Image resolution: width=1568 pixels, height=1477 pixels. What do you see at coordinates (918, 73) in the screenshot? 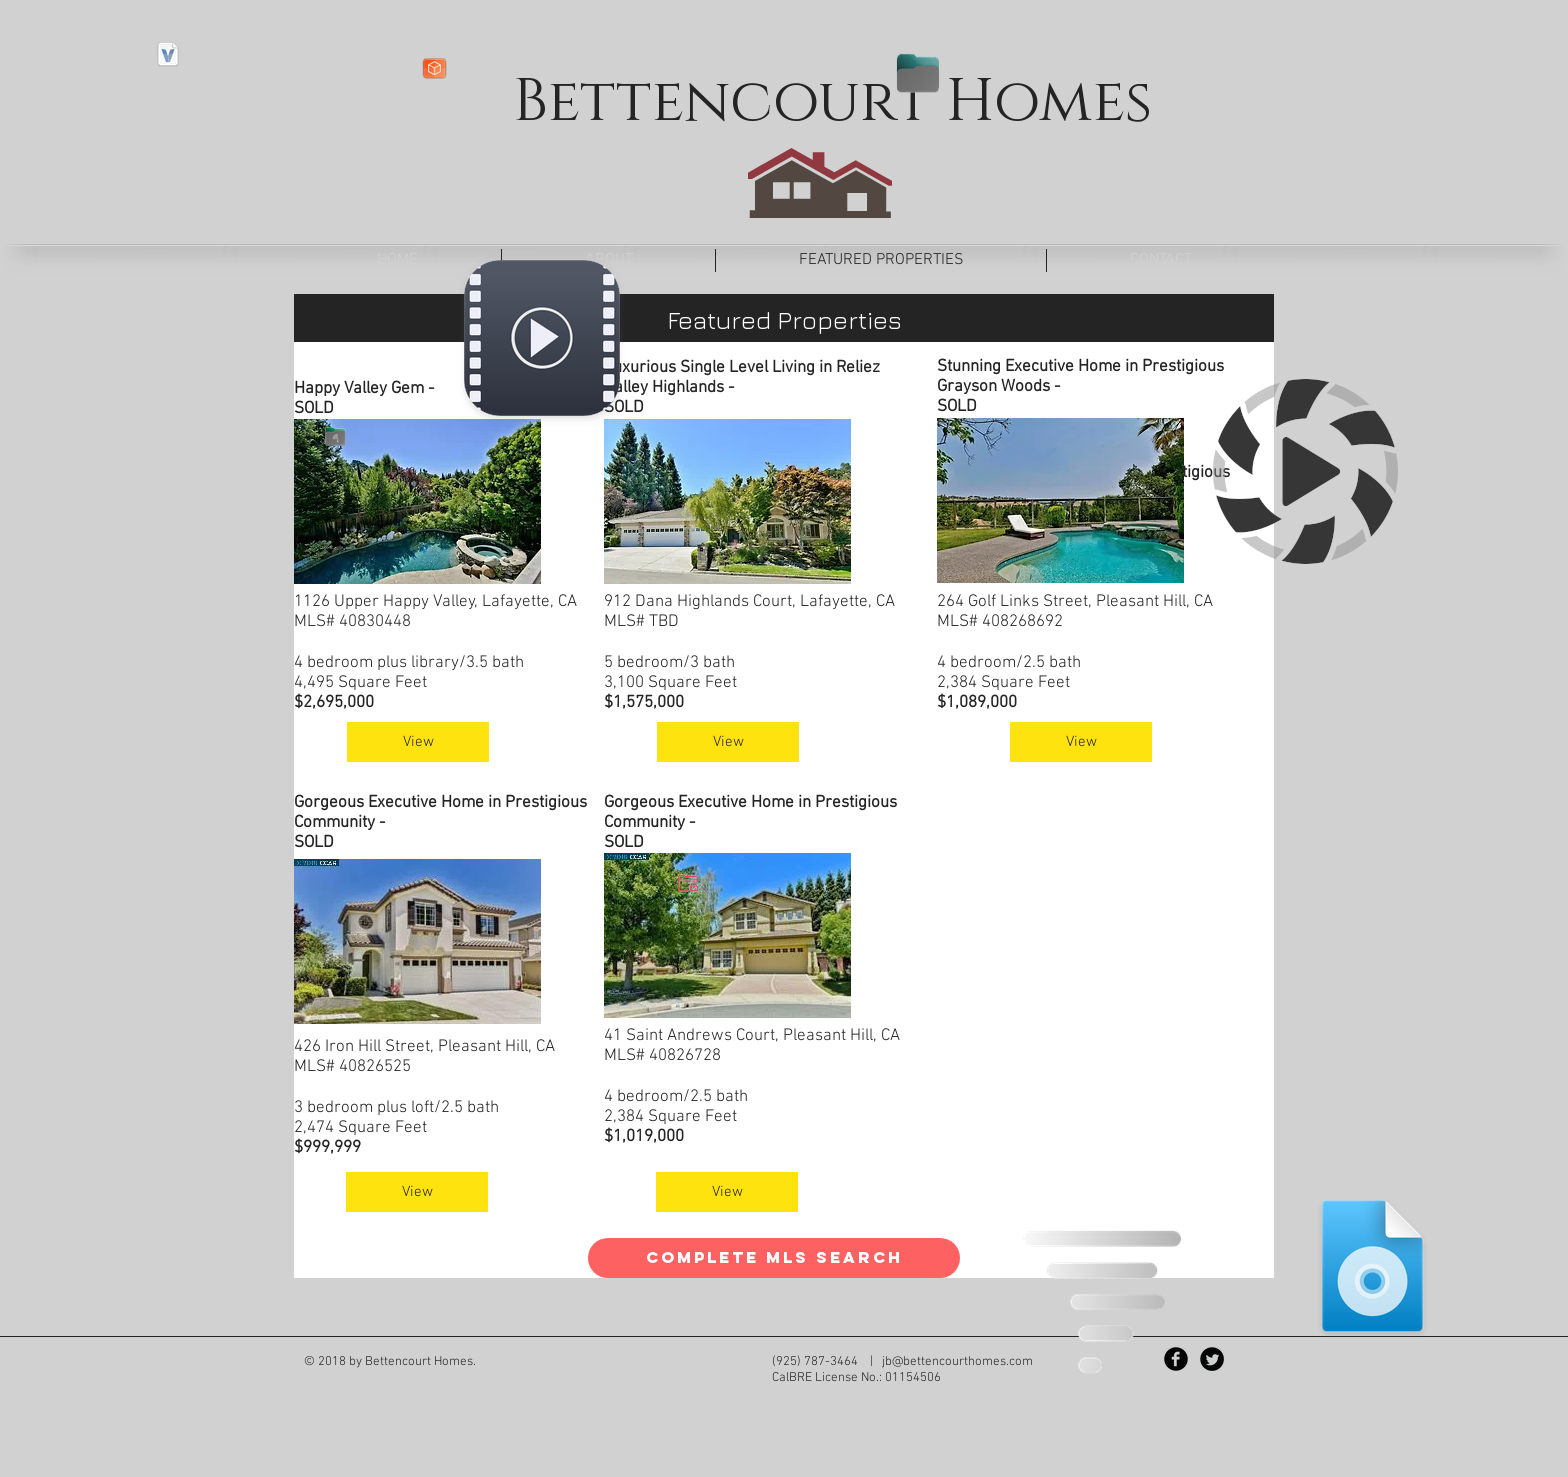
I see `open folder containing files` at bounding box center [918, 73].